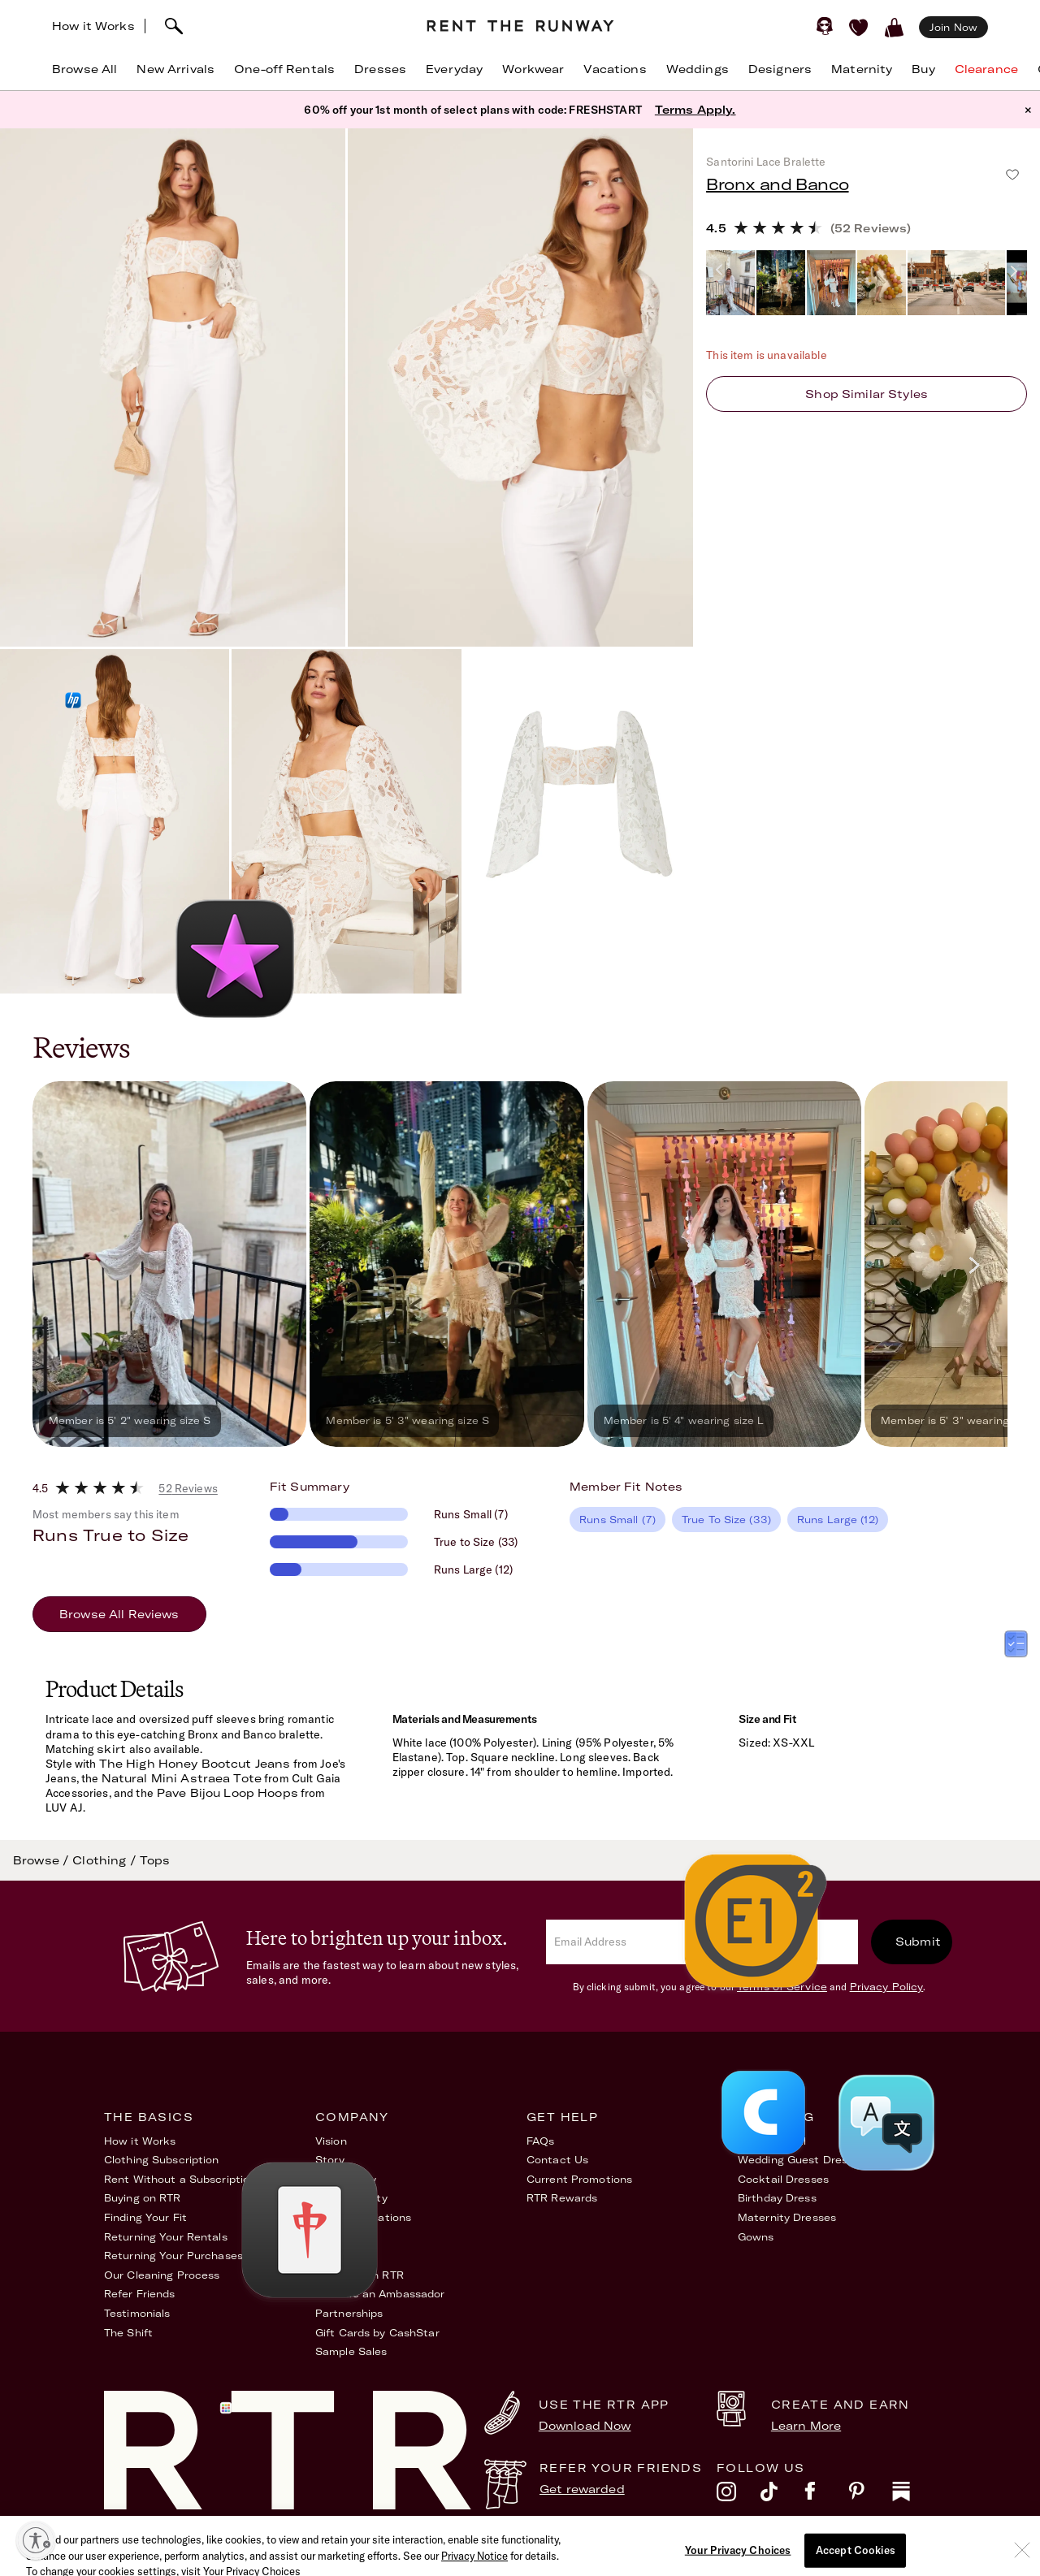  Describe the element at coordinates (1016, 1643) in the screenshot. I see `open work tasks or to-do list` at that location.